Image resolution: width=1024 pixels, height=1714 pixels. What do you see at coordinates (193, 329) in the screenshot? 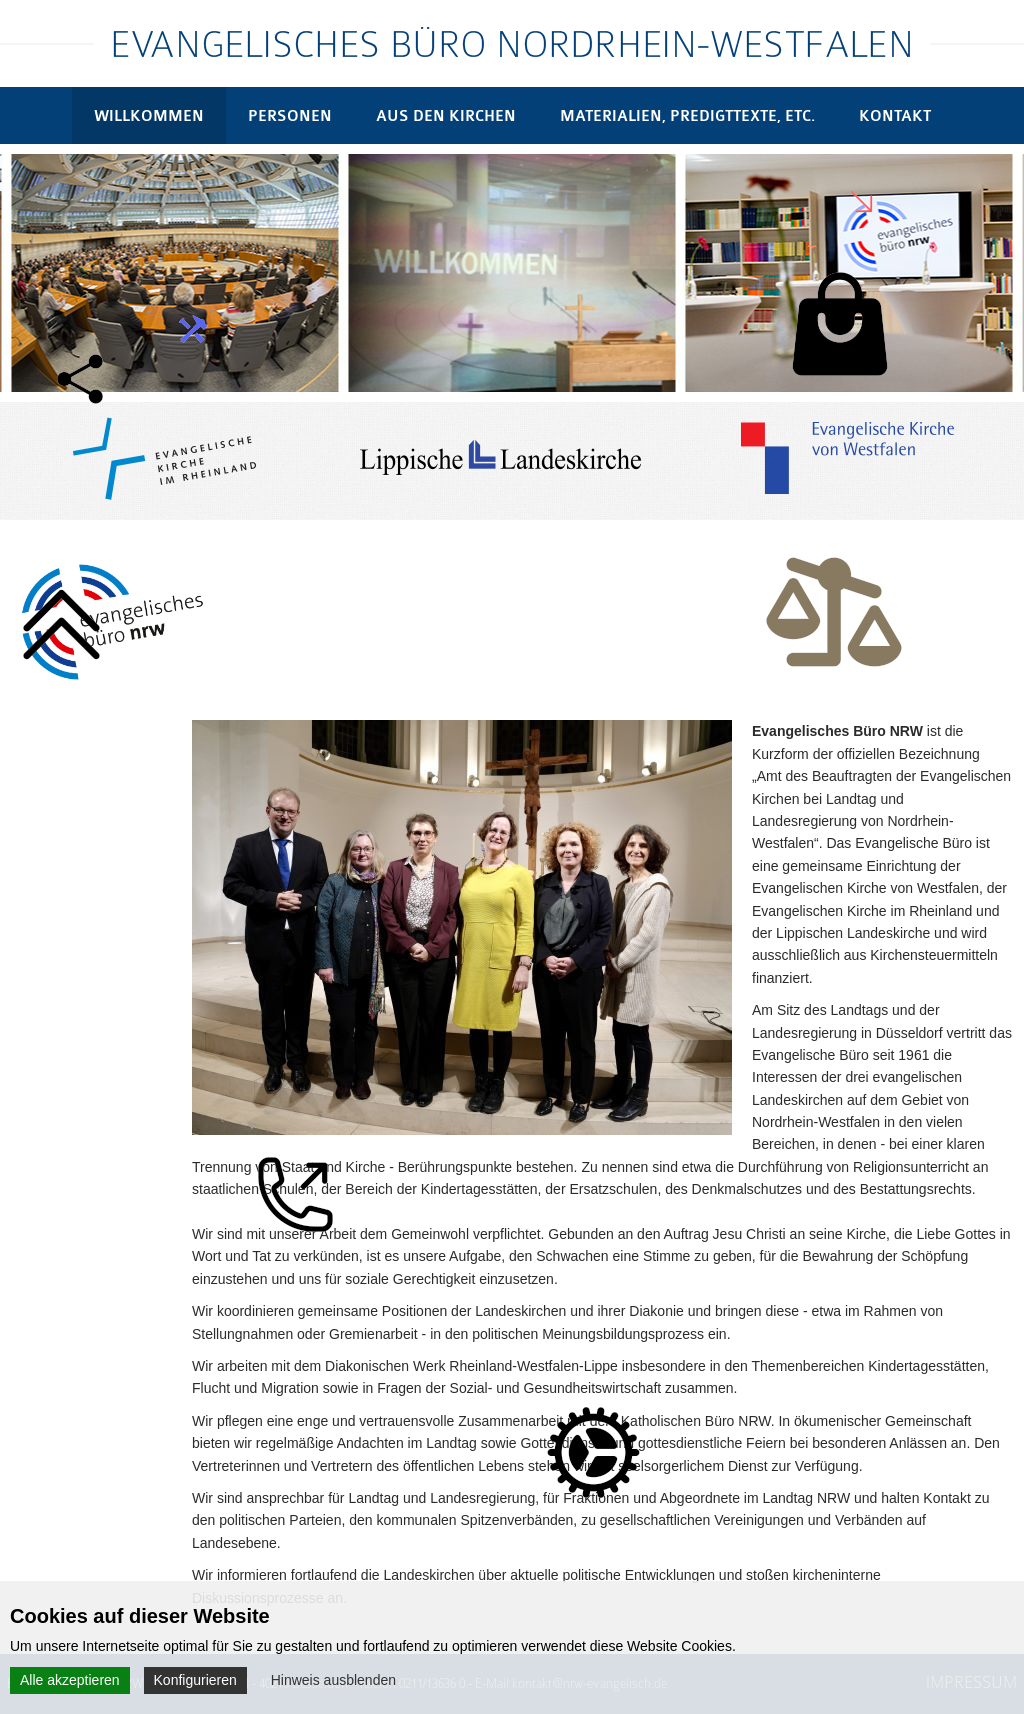
I see `indicates a Discord staff member` at bounding box center [193, 329].